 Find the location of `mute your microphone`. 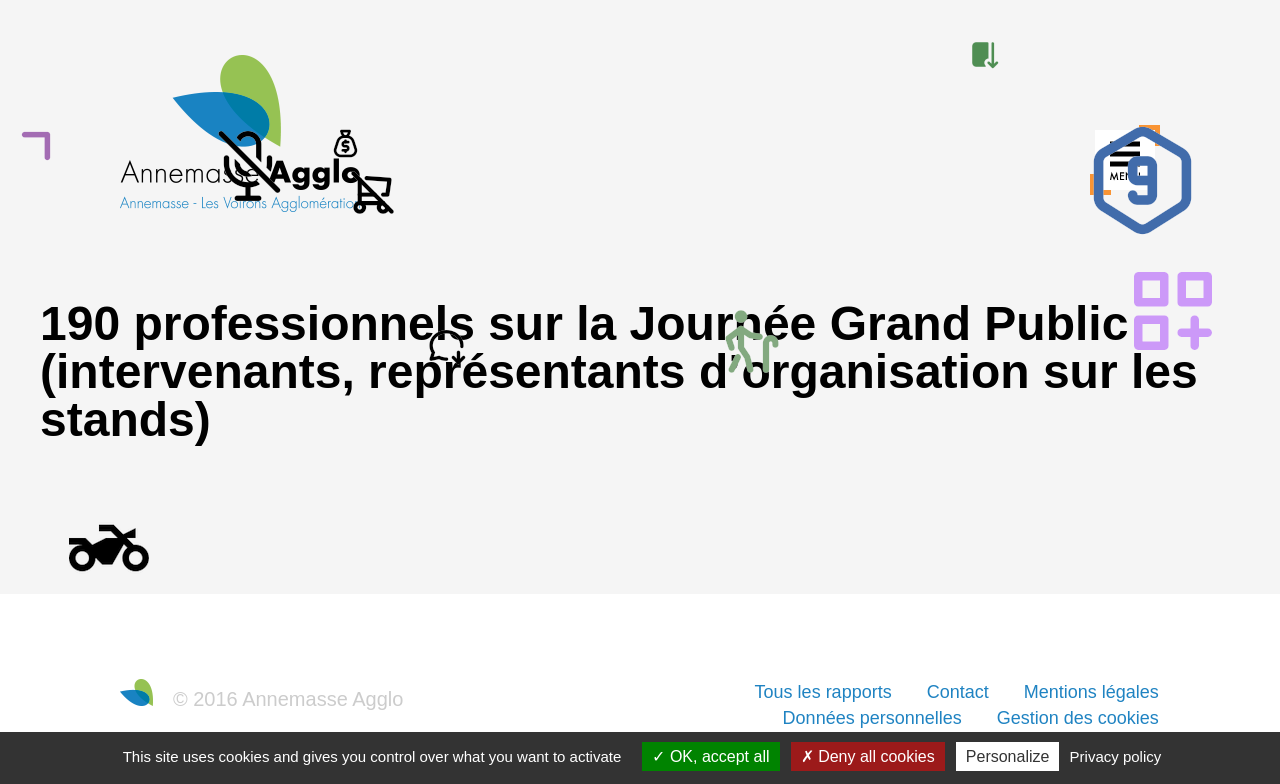

mute your microphone is located at coordinates (248, 166).